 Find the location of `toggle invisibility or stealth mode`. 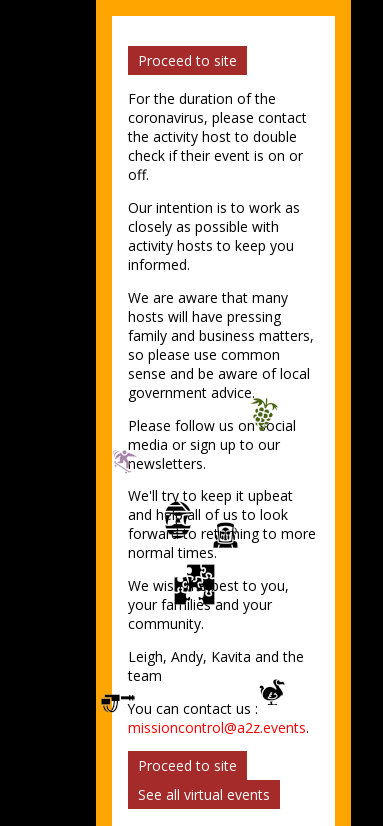

toggle invisibility or stealth mode is located at coordinates (178, 520).